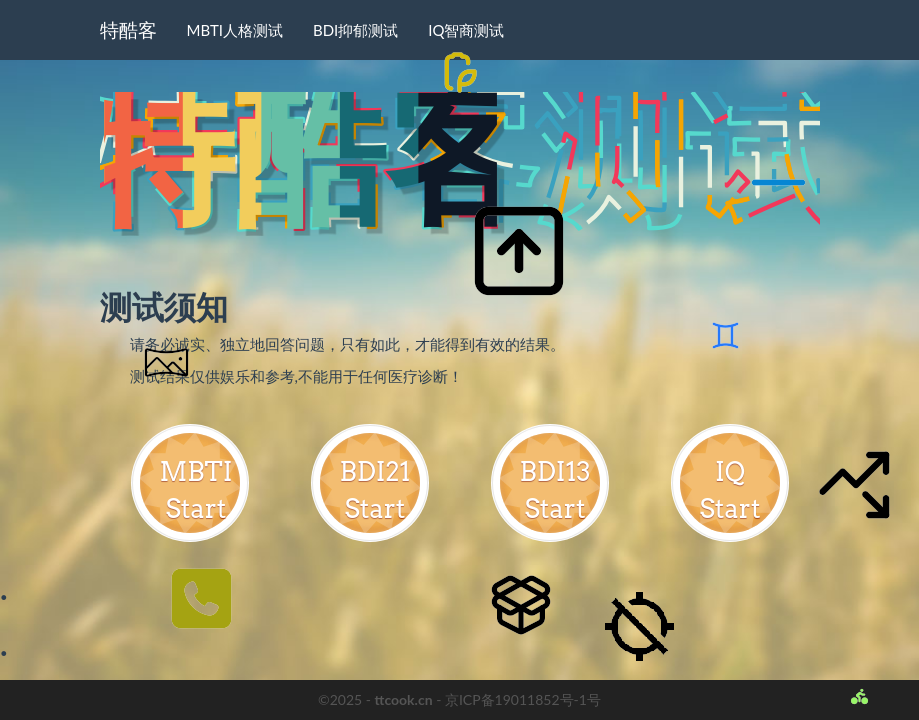 Image resolution: width=919 pixels, height=720 pixels. What do you see at coordinates (201, 598) in the screenshot?
I see `tap to make a phone call` at bounding box center [201, 598].